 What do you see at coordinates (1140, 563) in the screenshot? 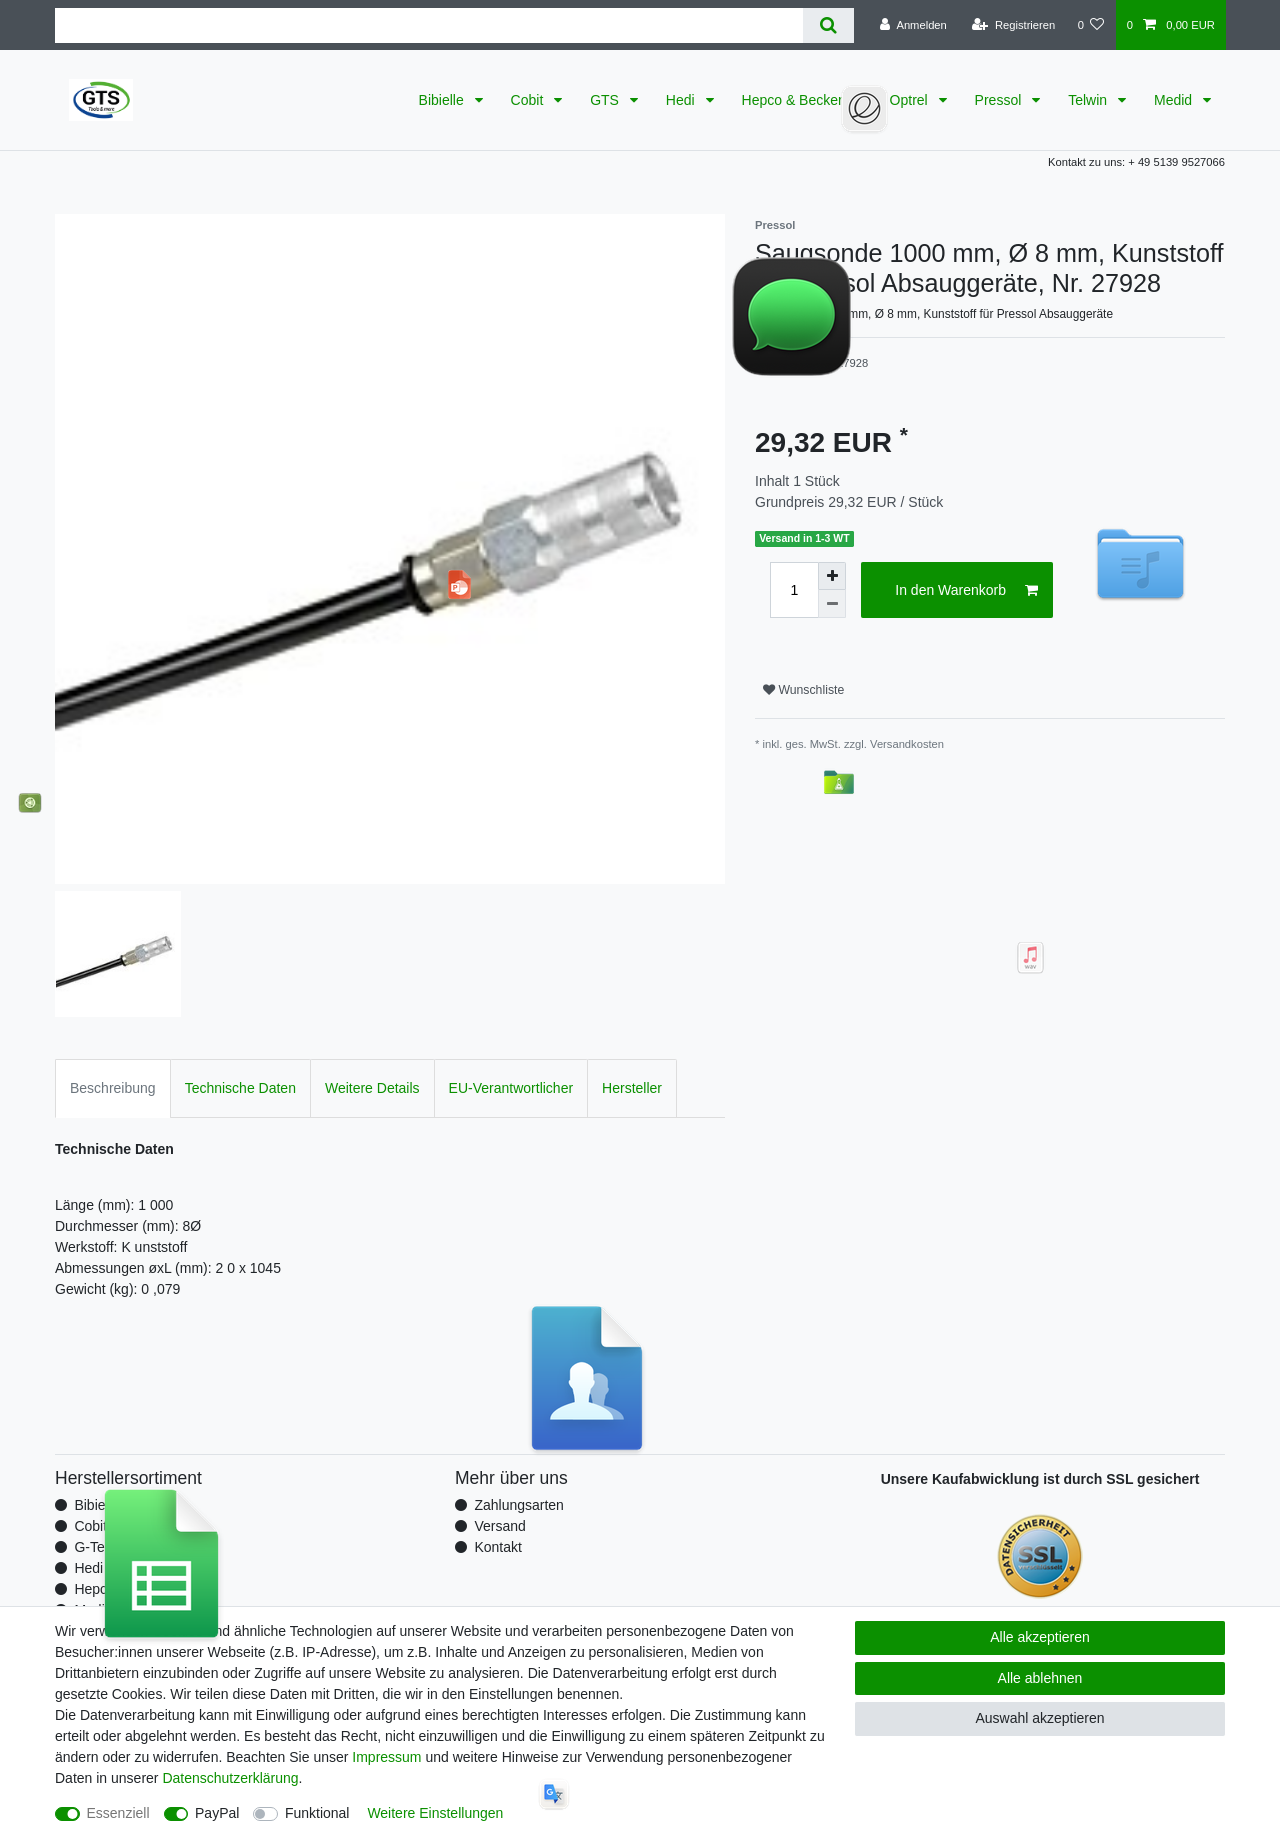
I see `open your audio files folder` at bounding box center [1140, 563].